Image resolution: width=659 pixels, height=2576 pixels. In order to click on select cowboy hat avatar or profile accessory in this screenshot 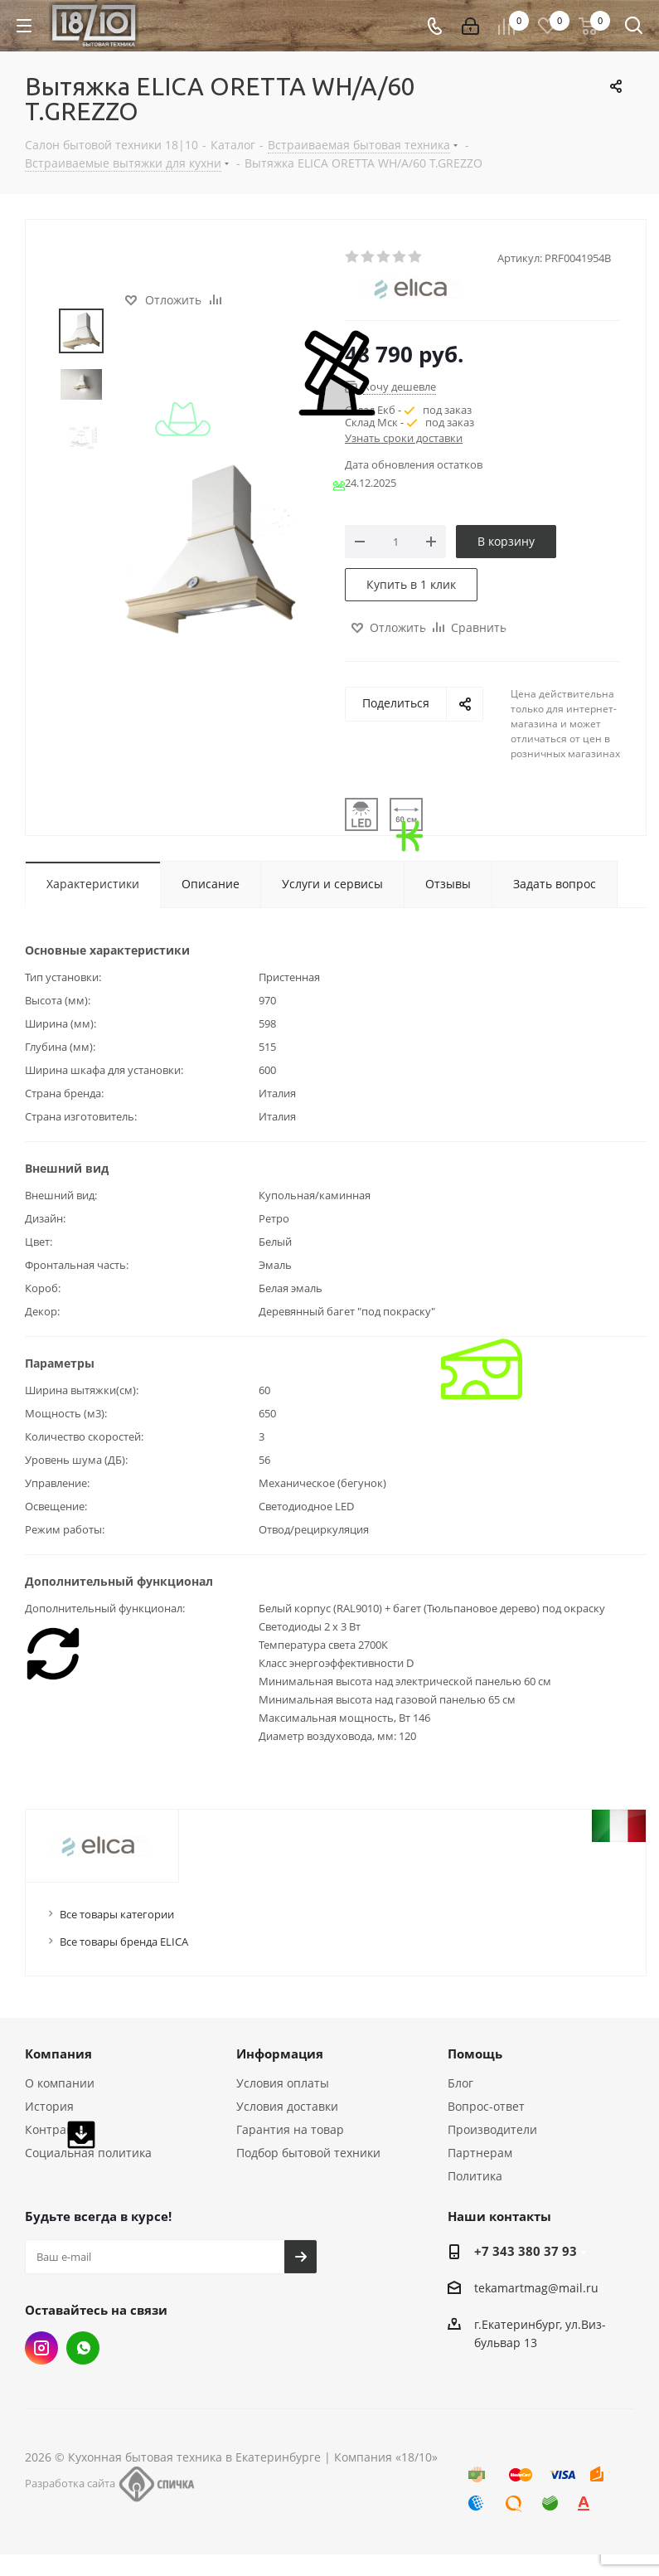, I will do `click(182, 420)`.